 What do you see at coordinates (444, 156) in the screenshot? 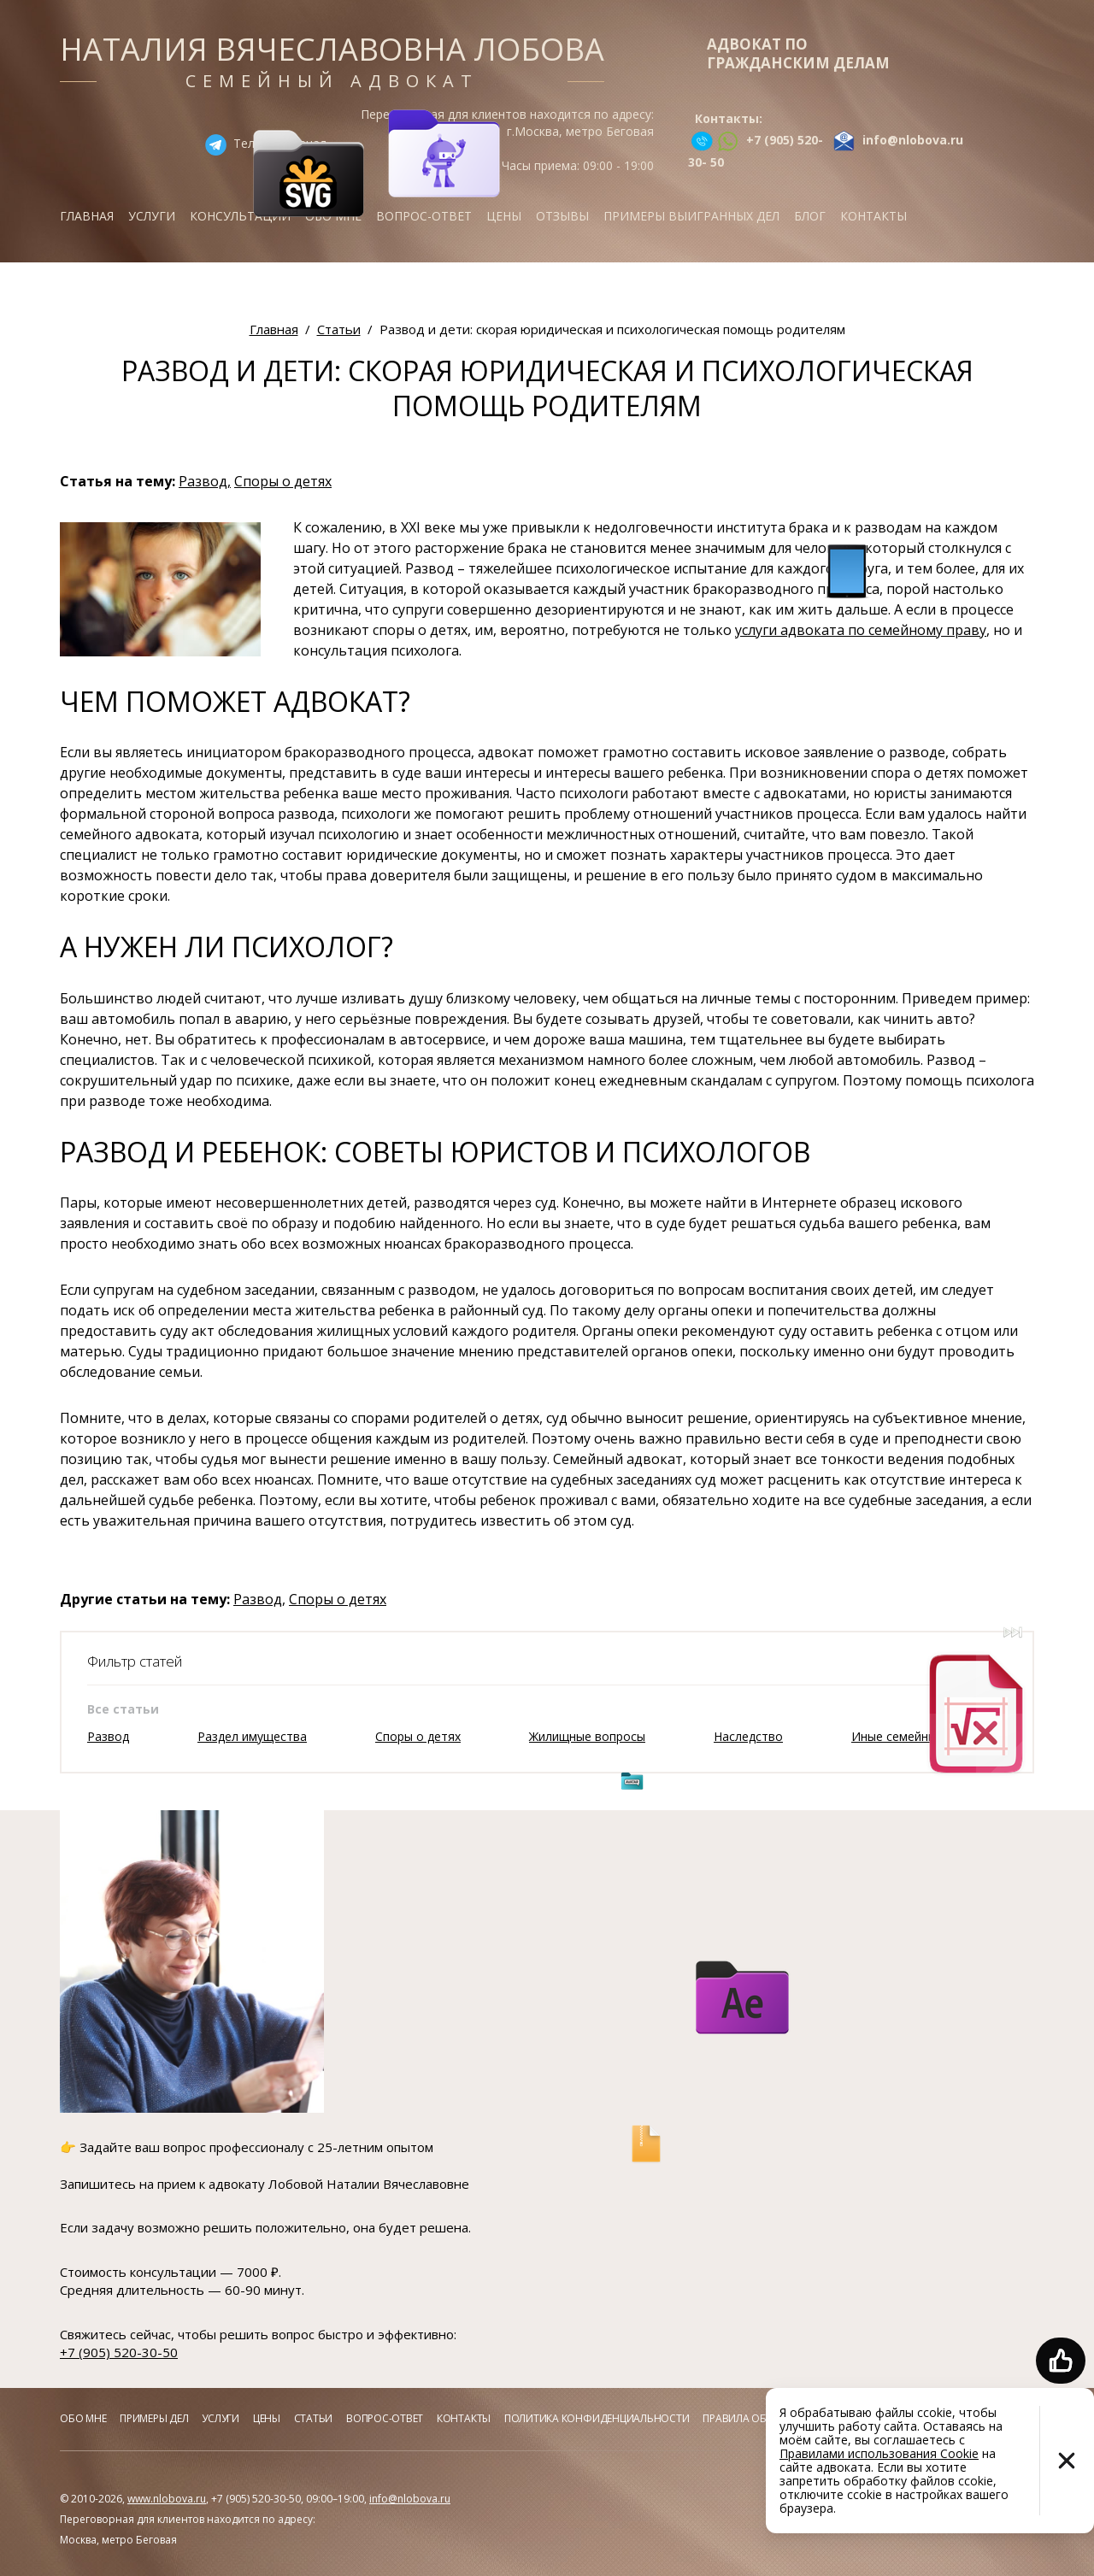
I see `open the maui framework project folder` at bounding box center [444, 156].